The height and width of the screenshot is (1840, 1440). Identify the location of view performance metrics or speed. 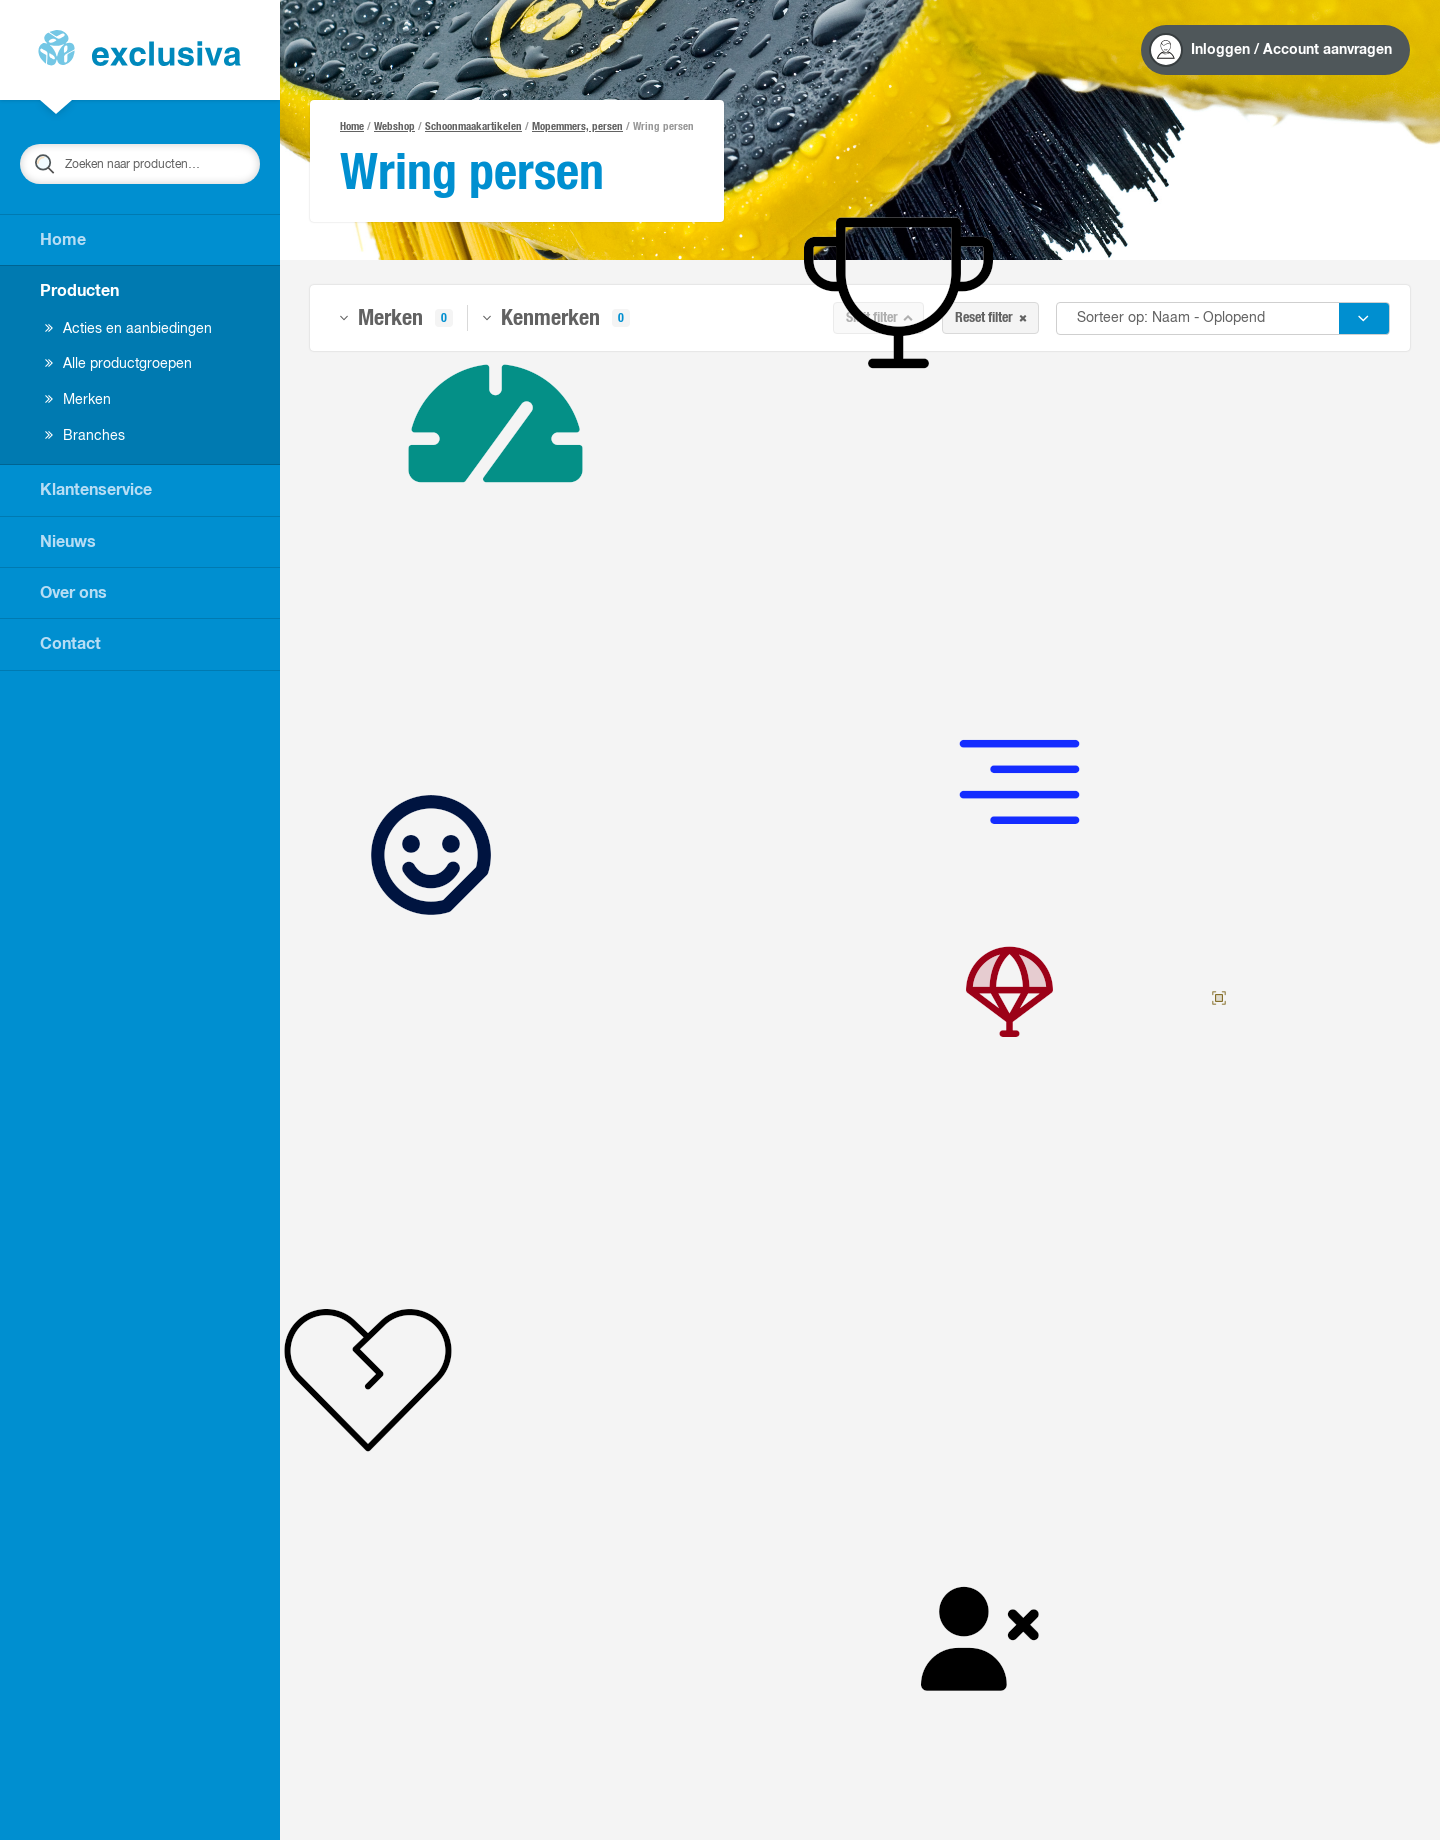
(495, 432).